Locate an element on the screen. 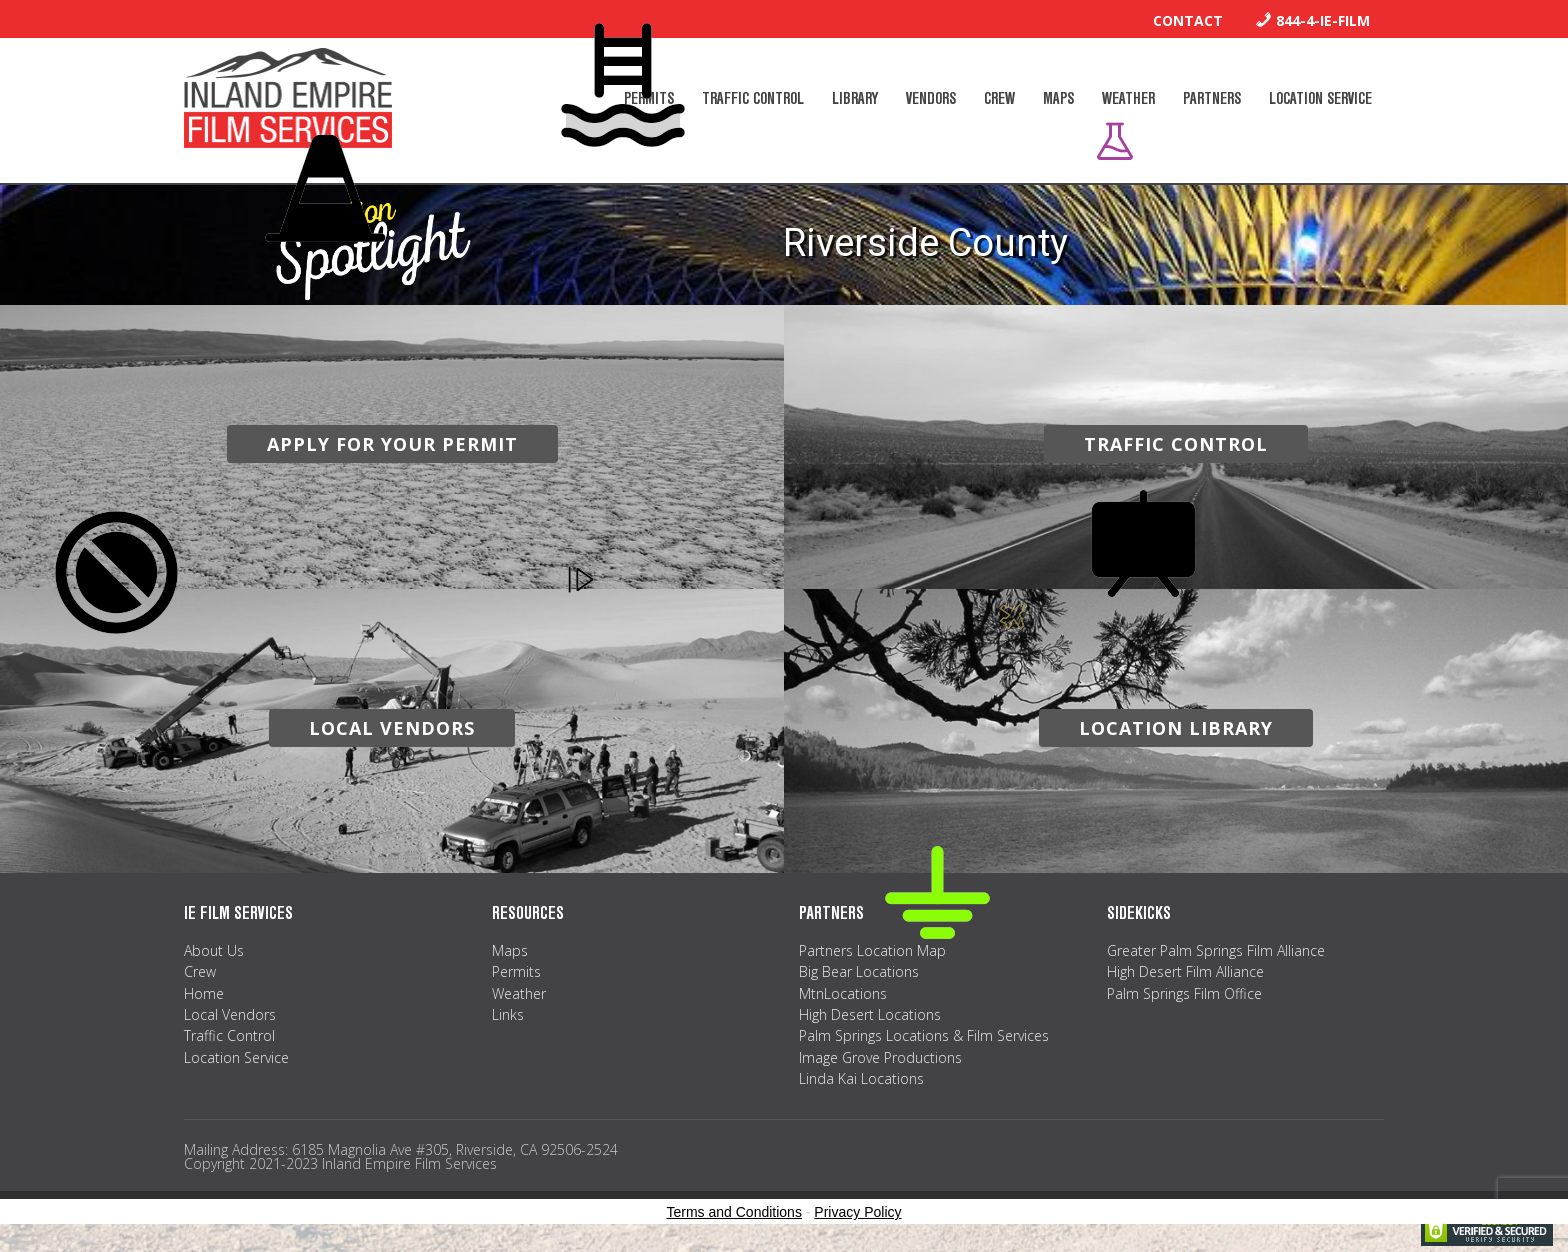  access science or laboratory features is located at coordinates (1115, 142).